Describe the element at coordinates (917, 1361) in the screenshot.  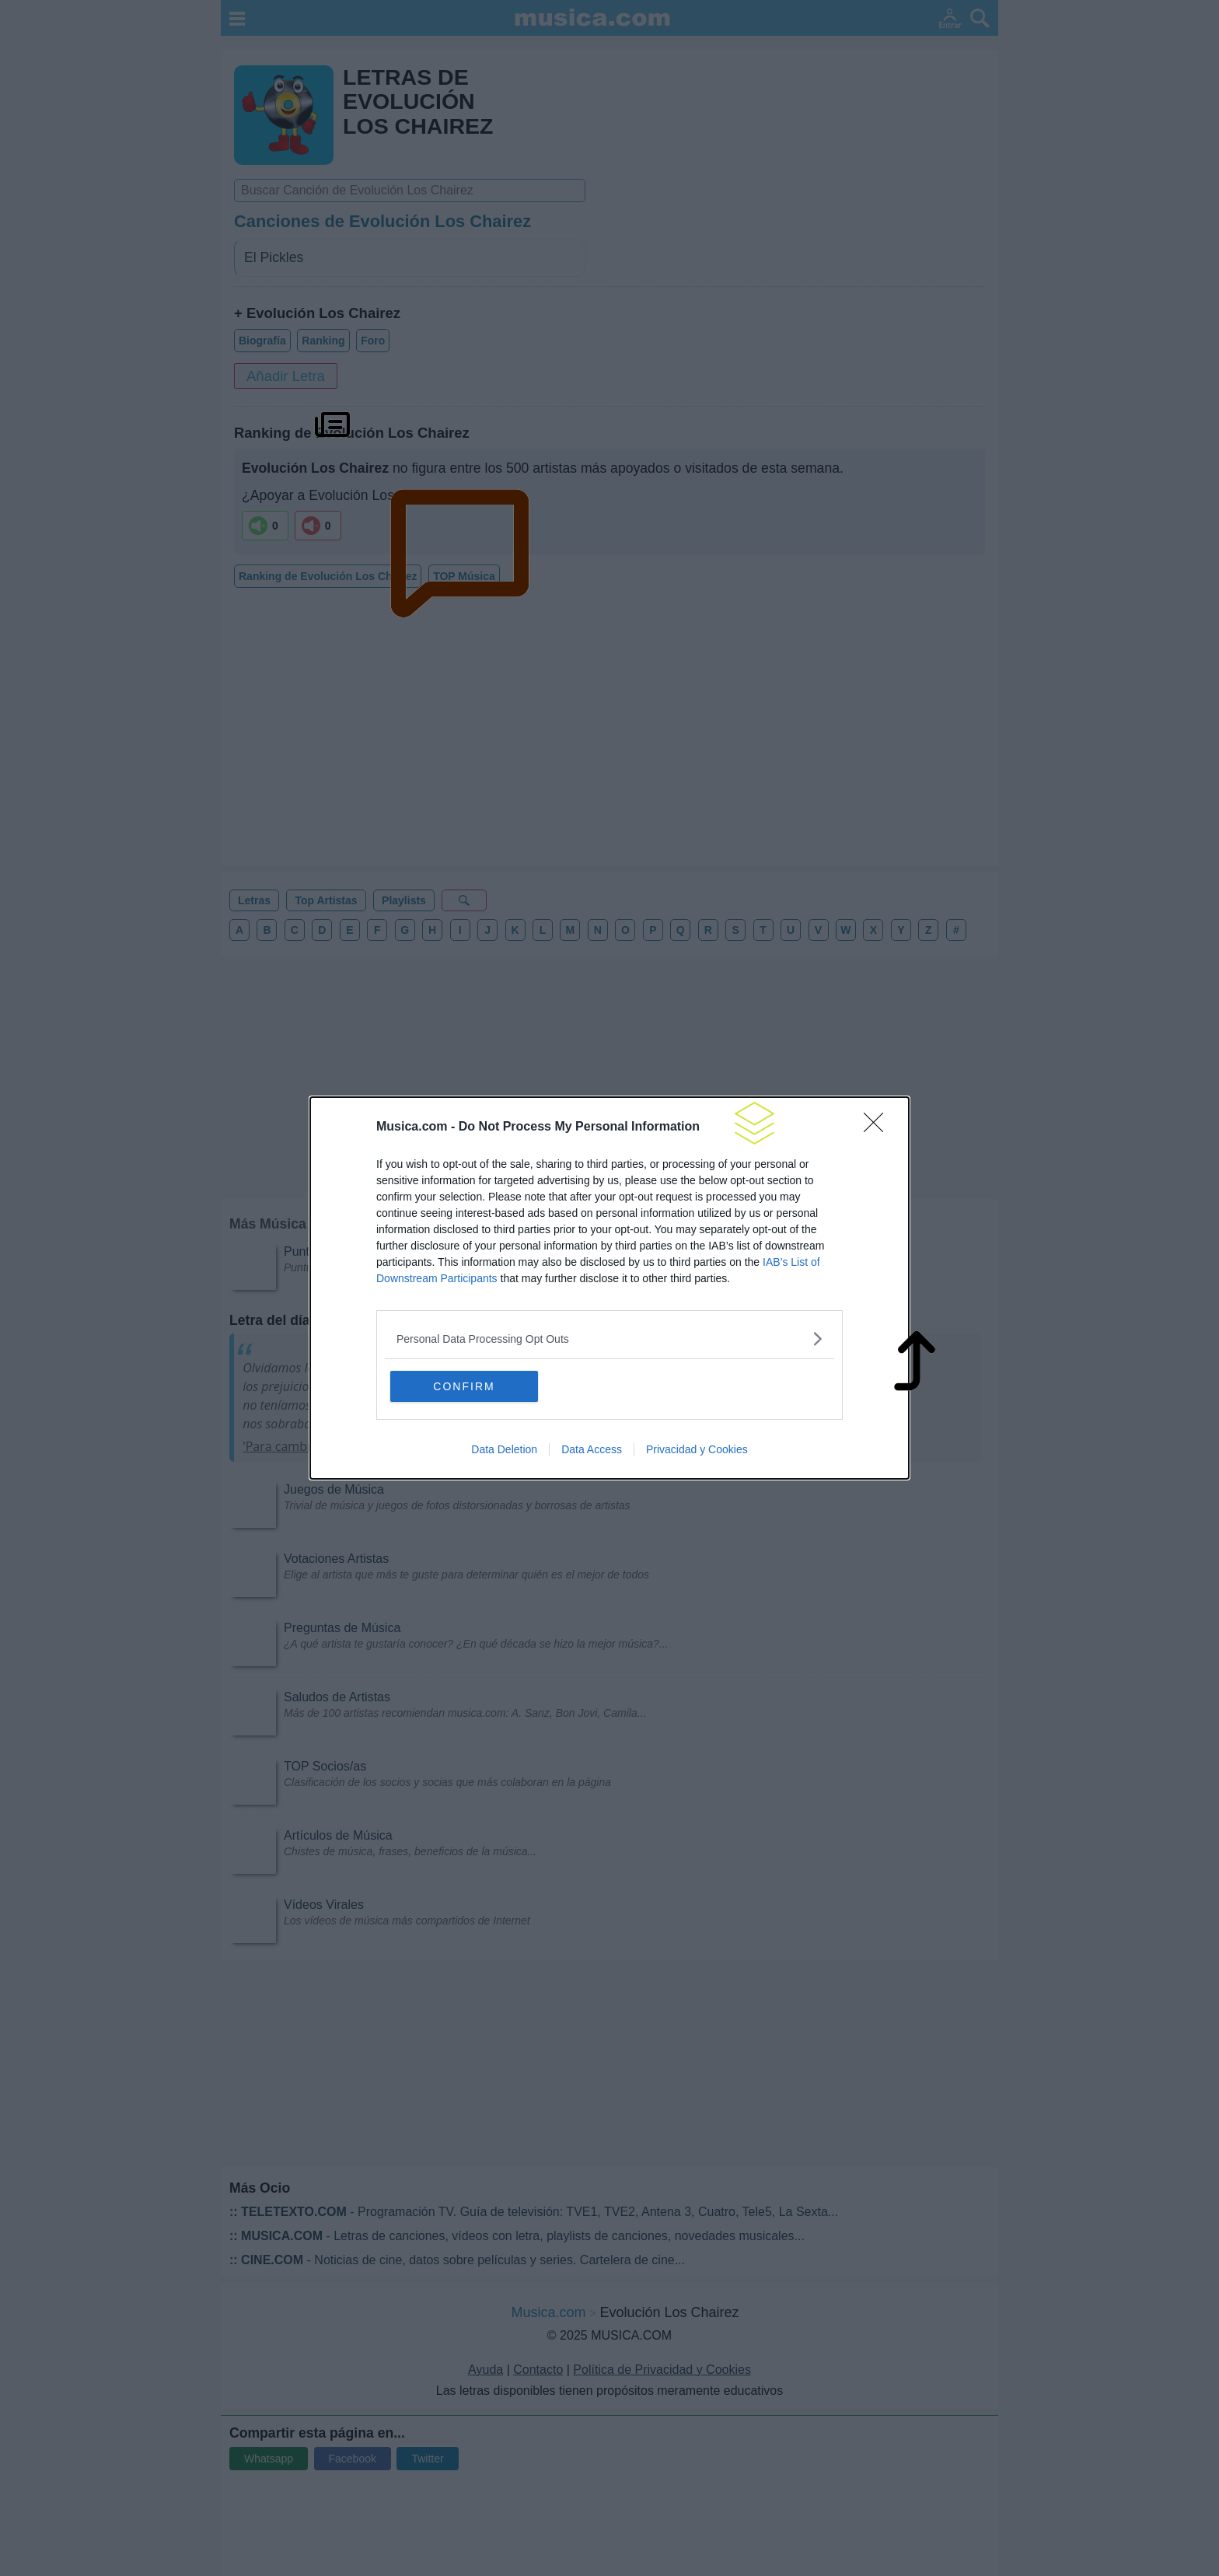
I see `go up one level in navigation` at that location.